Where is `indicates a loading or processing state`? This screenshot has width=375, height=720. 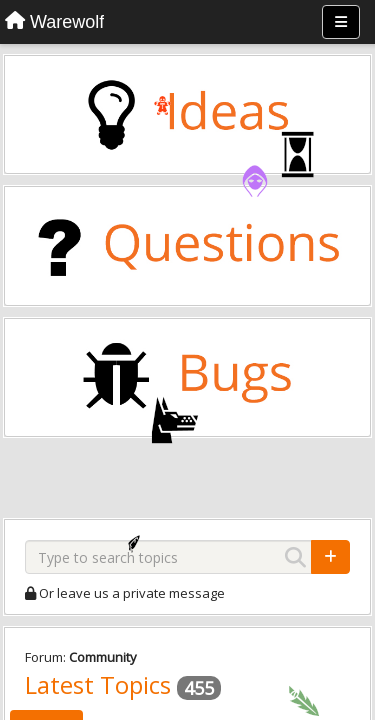
indicates a loading or processing state is located at coordinates (297, 154).